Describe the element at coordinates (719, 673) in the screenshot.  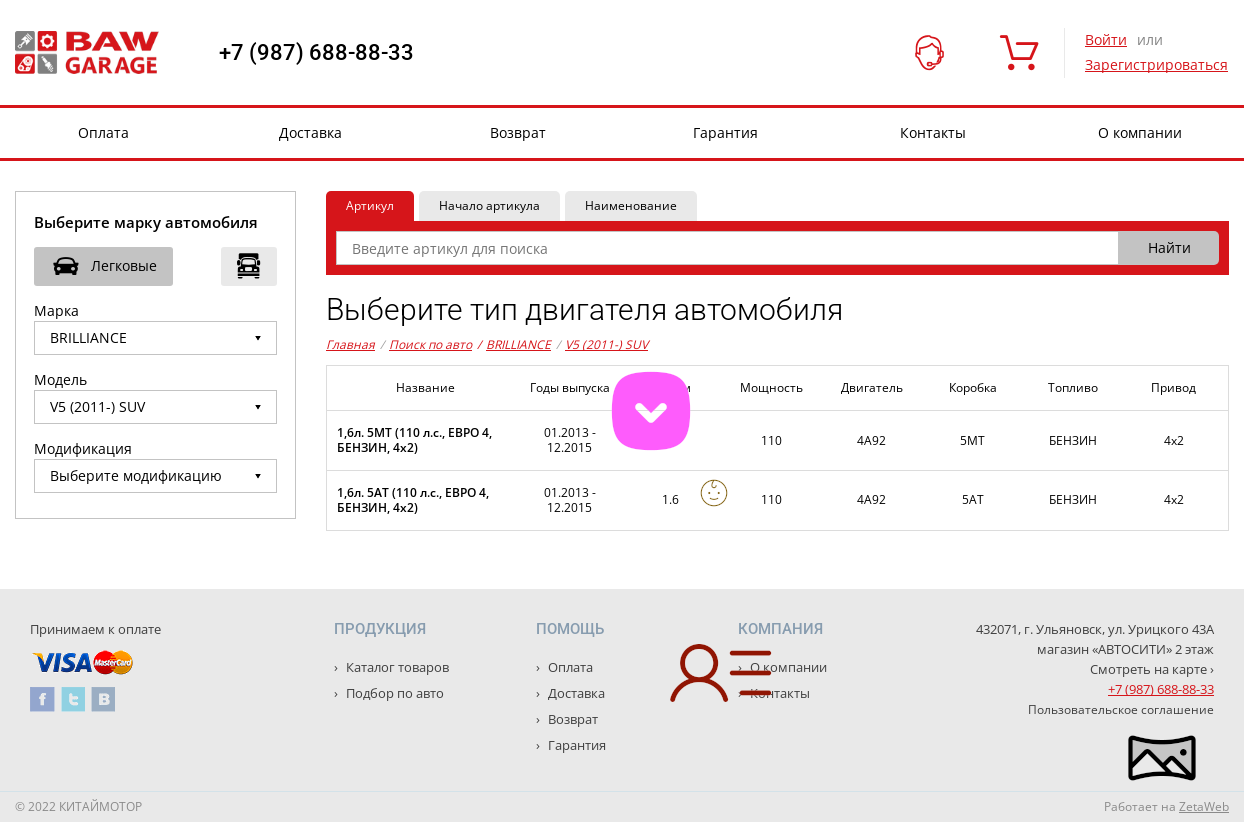
I see `view user directory or contact list` at that location.